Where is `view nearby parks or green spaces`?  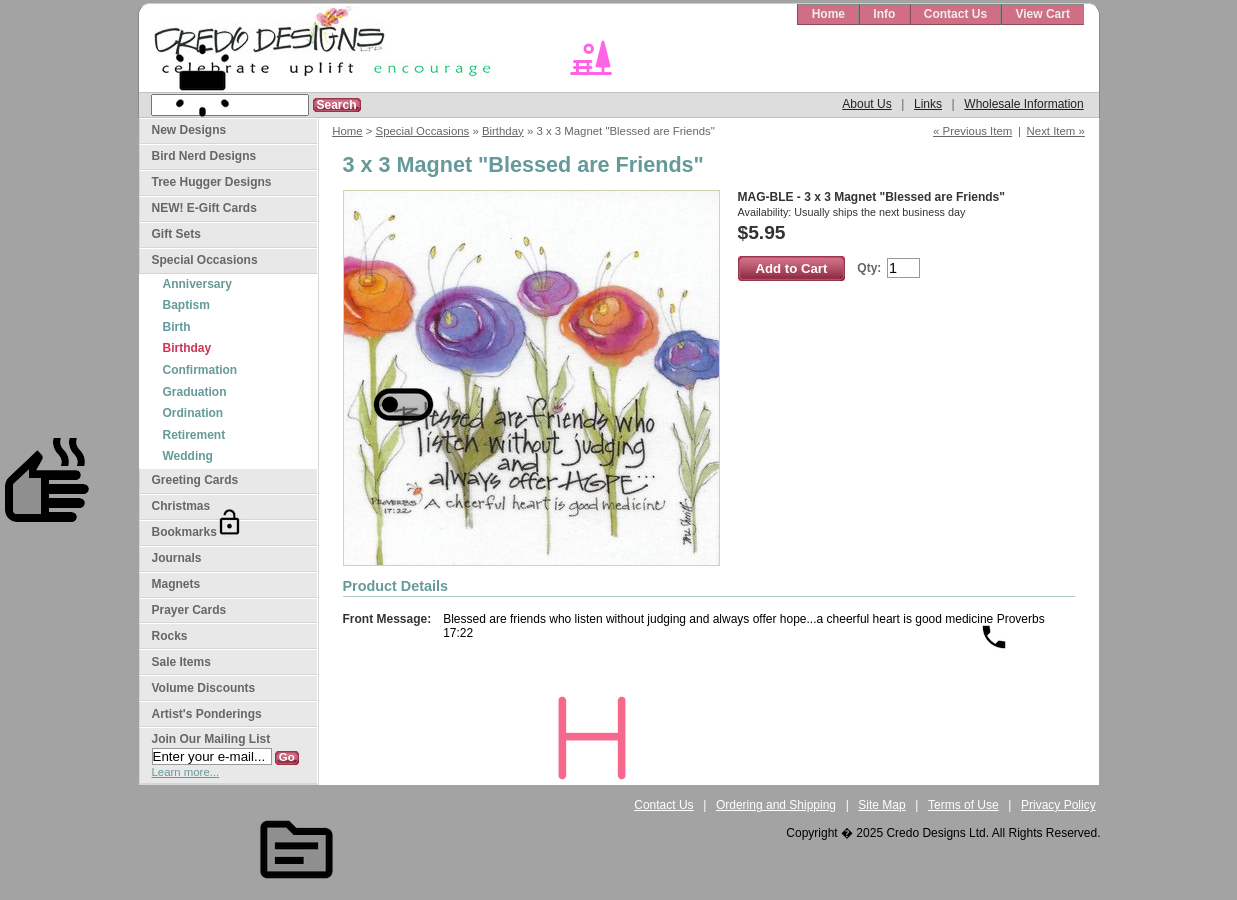
view nearby parks or green spaces is located at coordinates (591, 60).